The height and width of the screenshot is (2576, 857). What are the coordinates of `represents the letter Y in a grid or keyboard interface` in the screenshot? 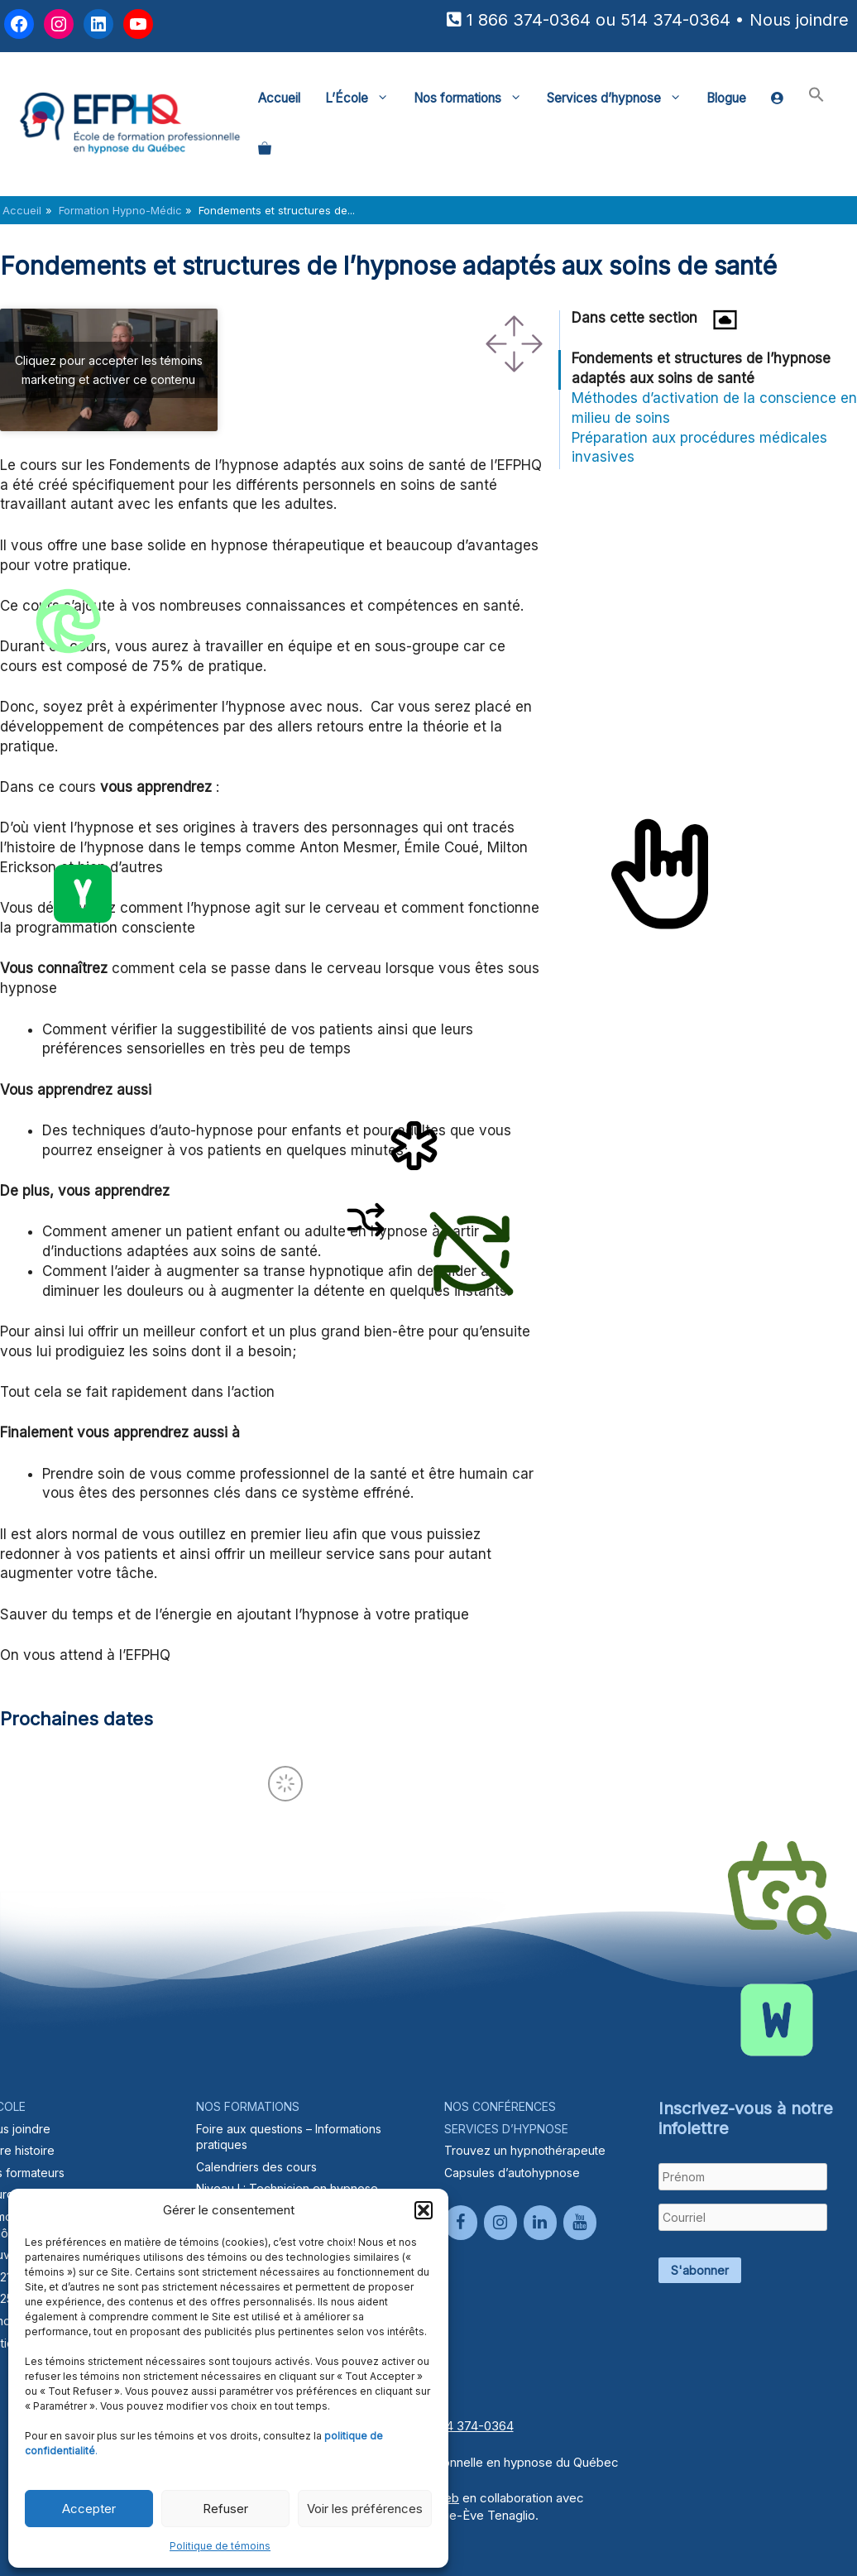 It's located at (83, 894).